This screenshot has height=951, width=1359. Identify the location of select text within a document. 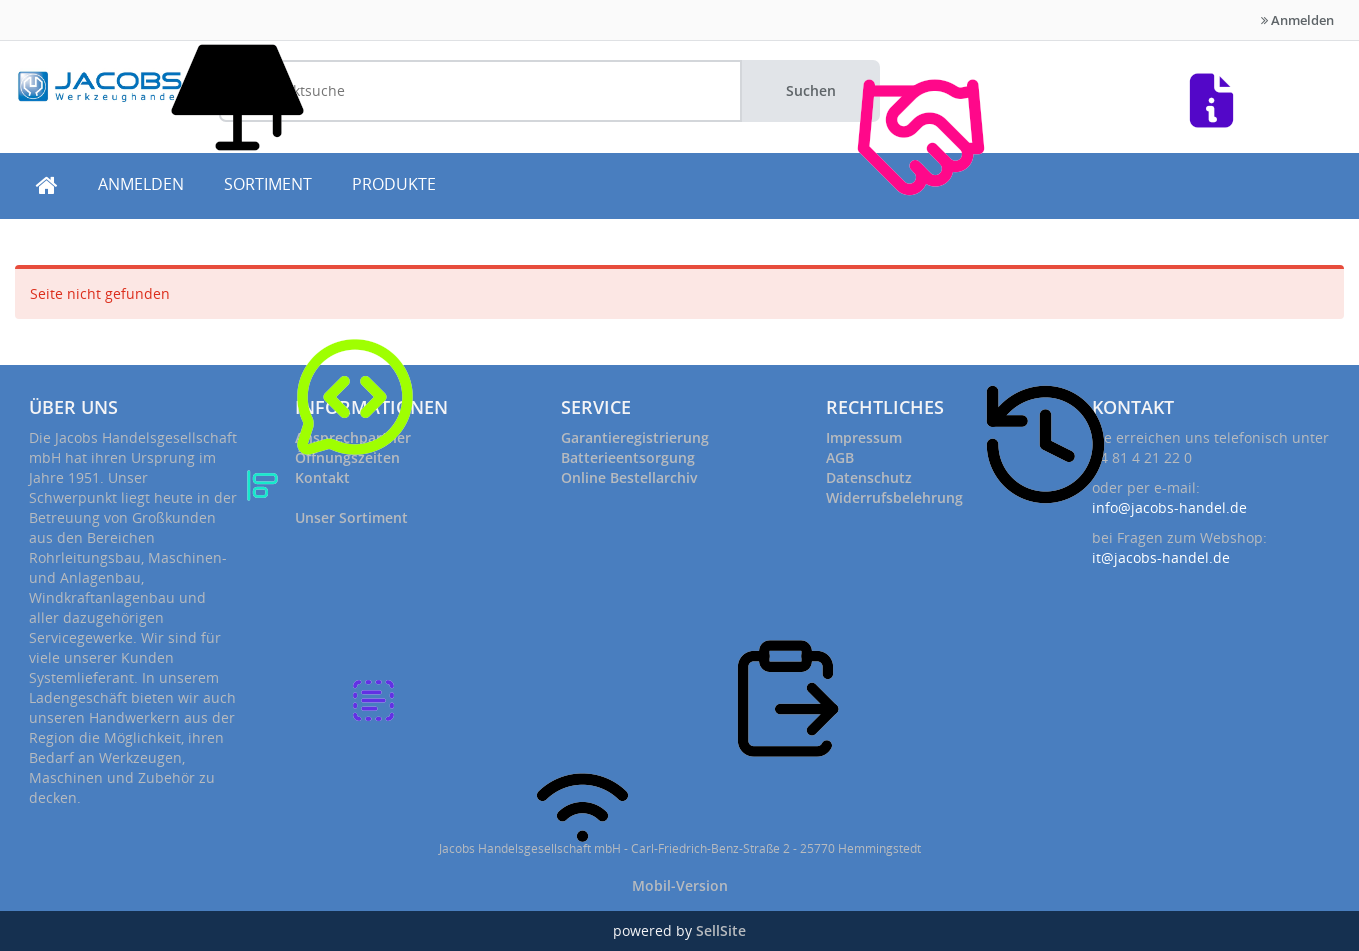
(373, 700).